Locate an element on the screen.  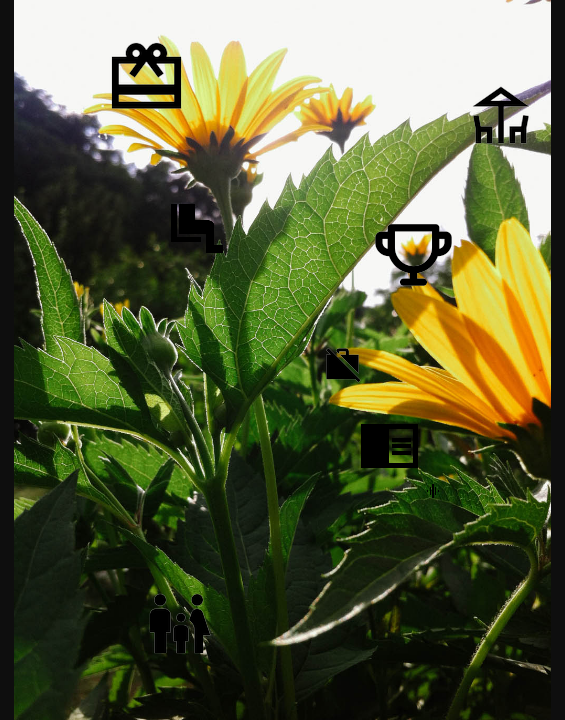
standard legroom seat selection is located at coordinates (195, 228).